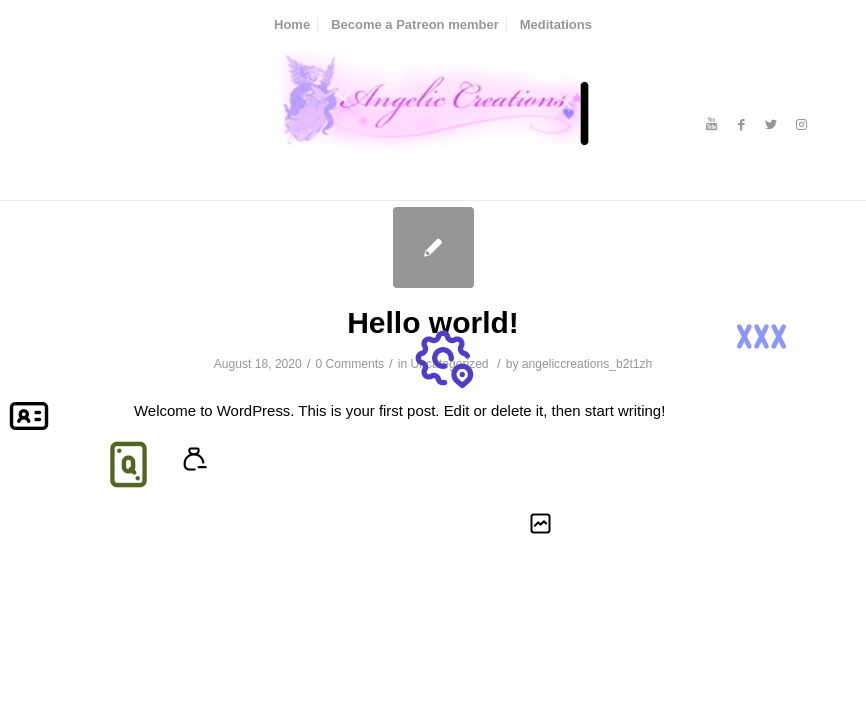 Image resolution: width=866 pixels, height=720 pixels. Describe the element at coordinates (584, 113) in the screenshot. I see `vertical divider or separator between UI elements` at that location.